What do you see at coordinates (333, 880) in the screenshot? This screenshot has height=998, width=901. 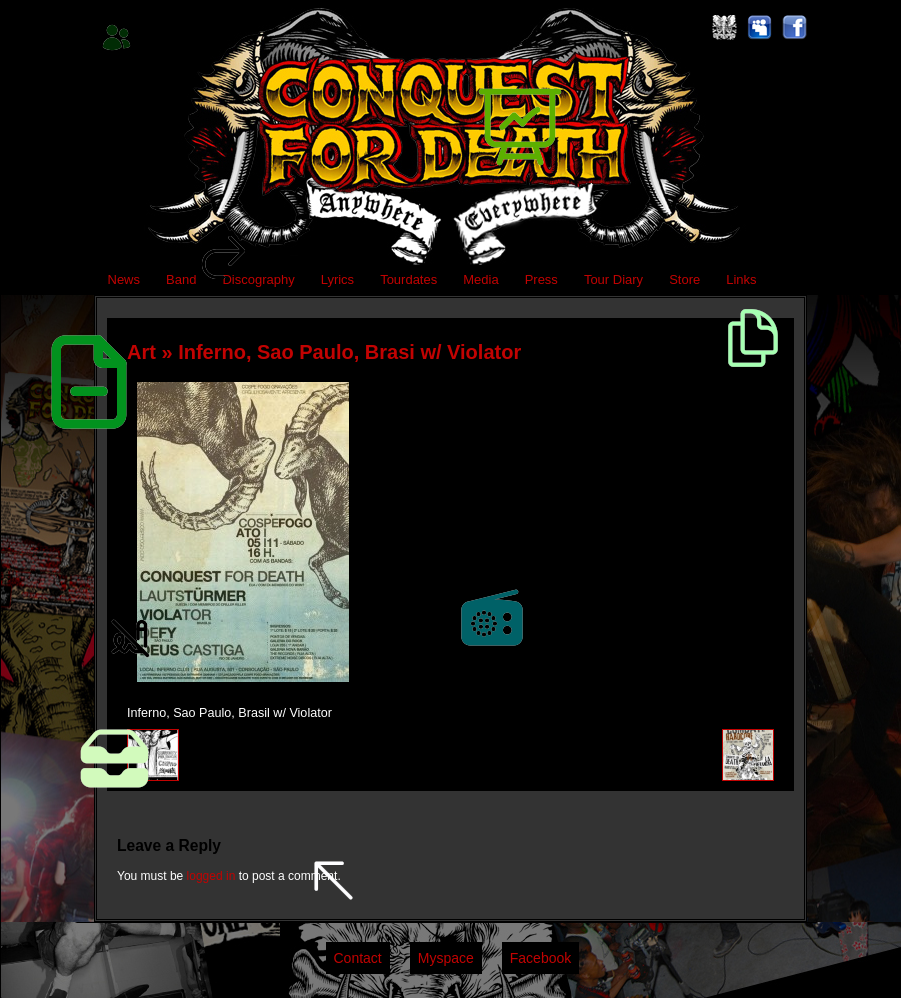 I see `navigate back to previous screen` at bounding box center [333, 880].